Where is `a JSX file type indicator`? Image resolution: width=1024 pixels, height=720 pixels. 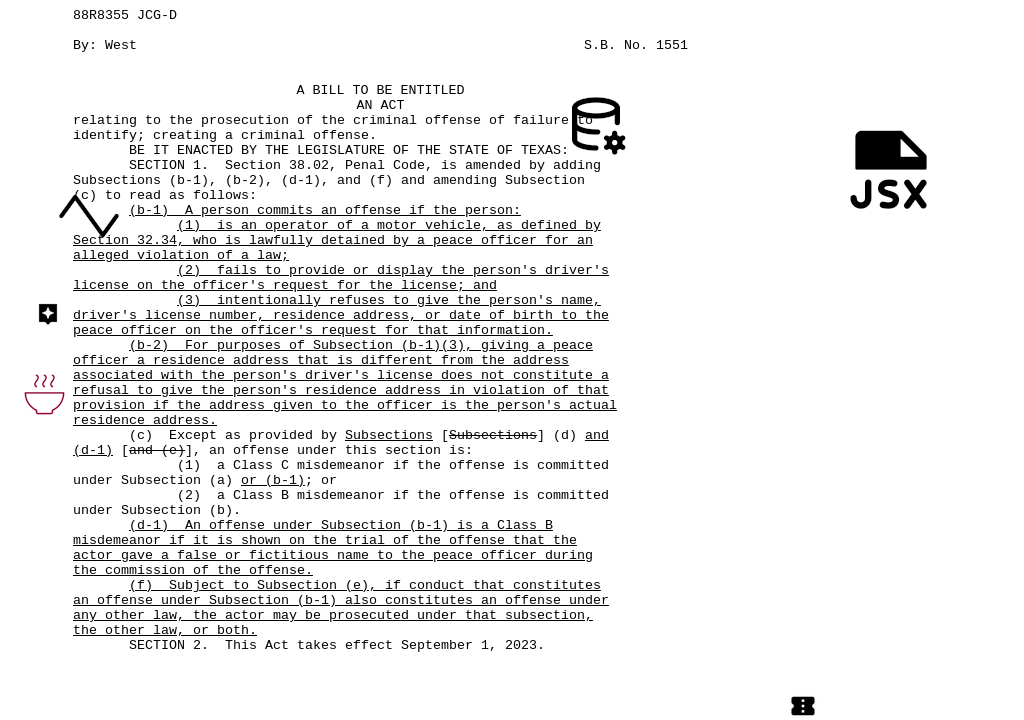 a JSX file type indicator is located at coordinates (891, 173).